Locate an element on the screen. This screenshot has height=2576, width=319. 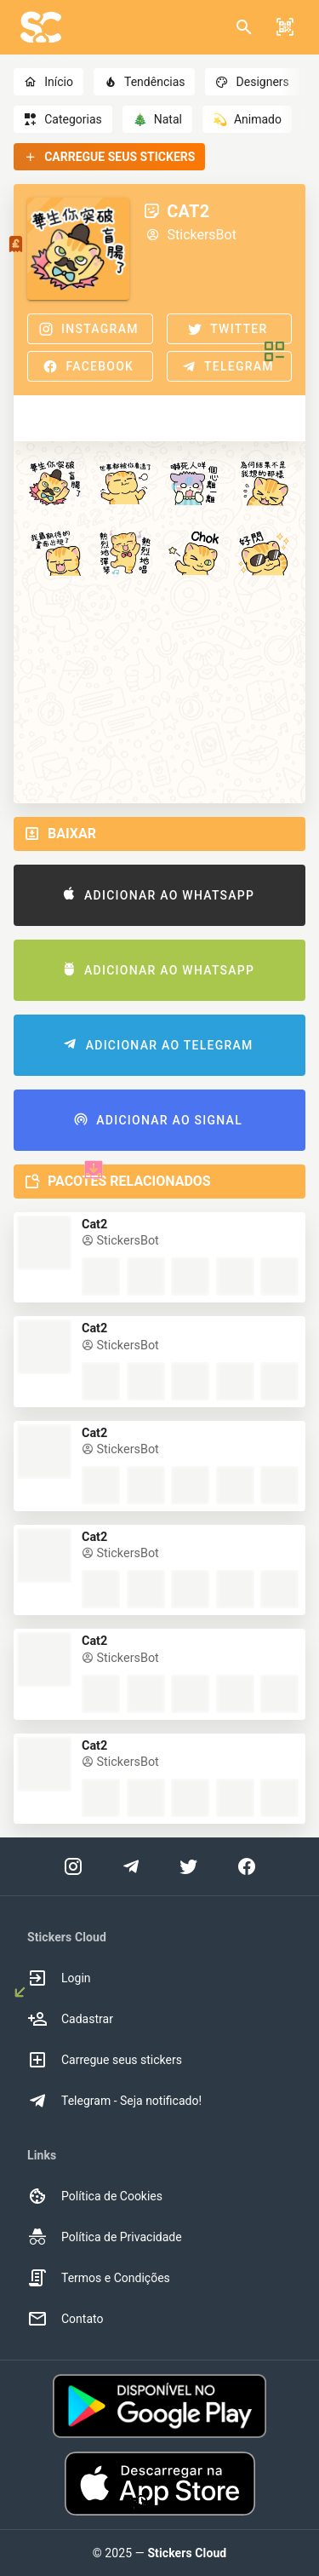
view bus departure times is located at coordinates (139, 2504).